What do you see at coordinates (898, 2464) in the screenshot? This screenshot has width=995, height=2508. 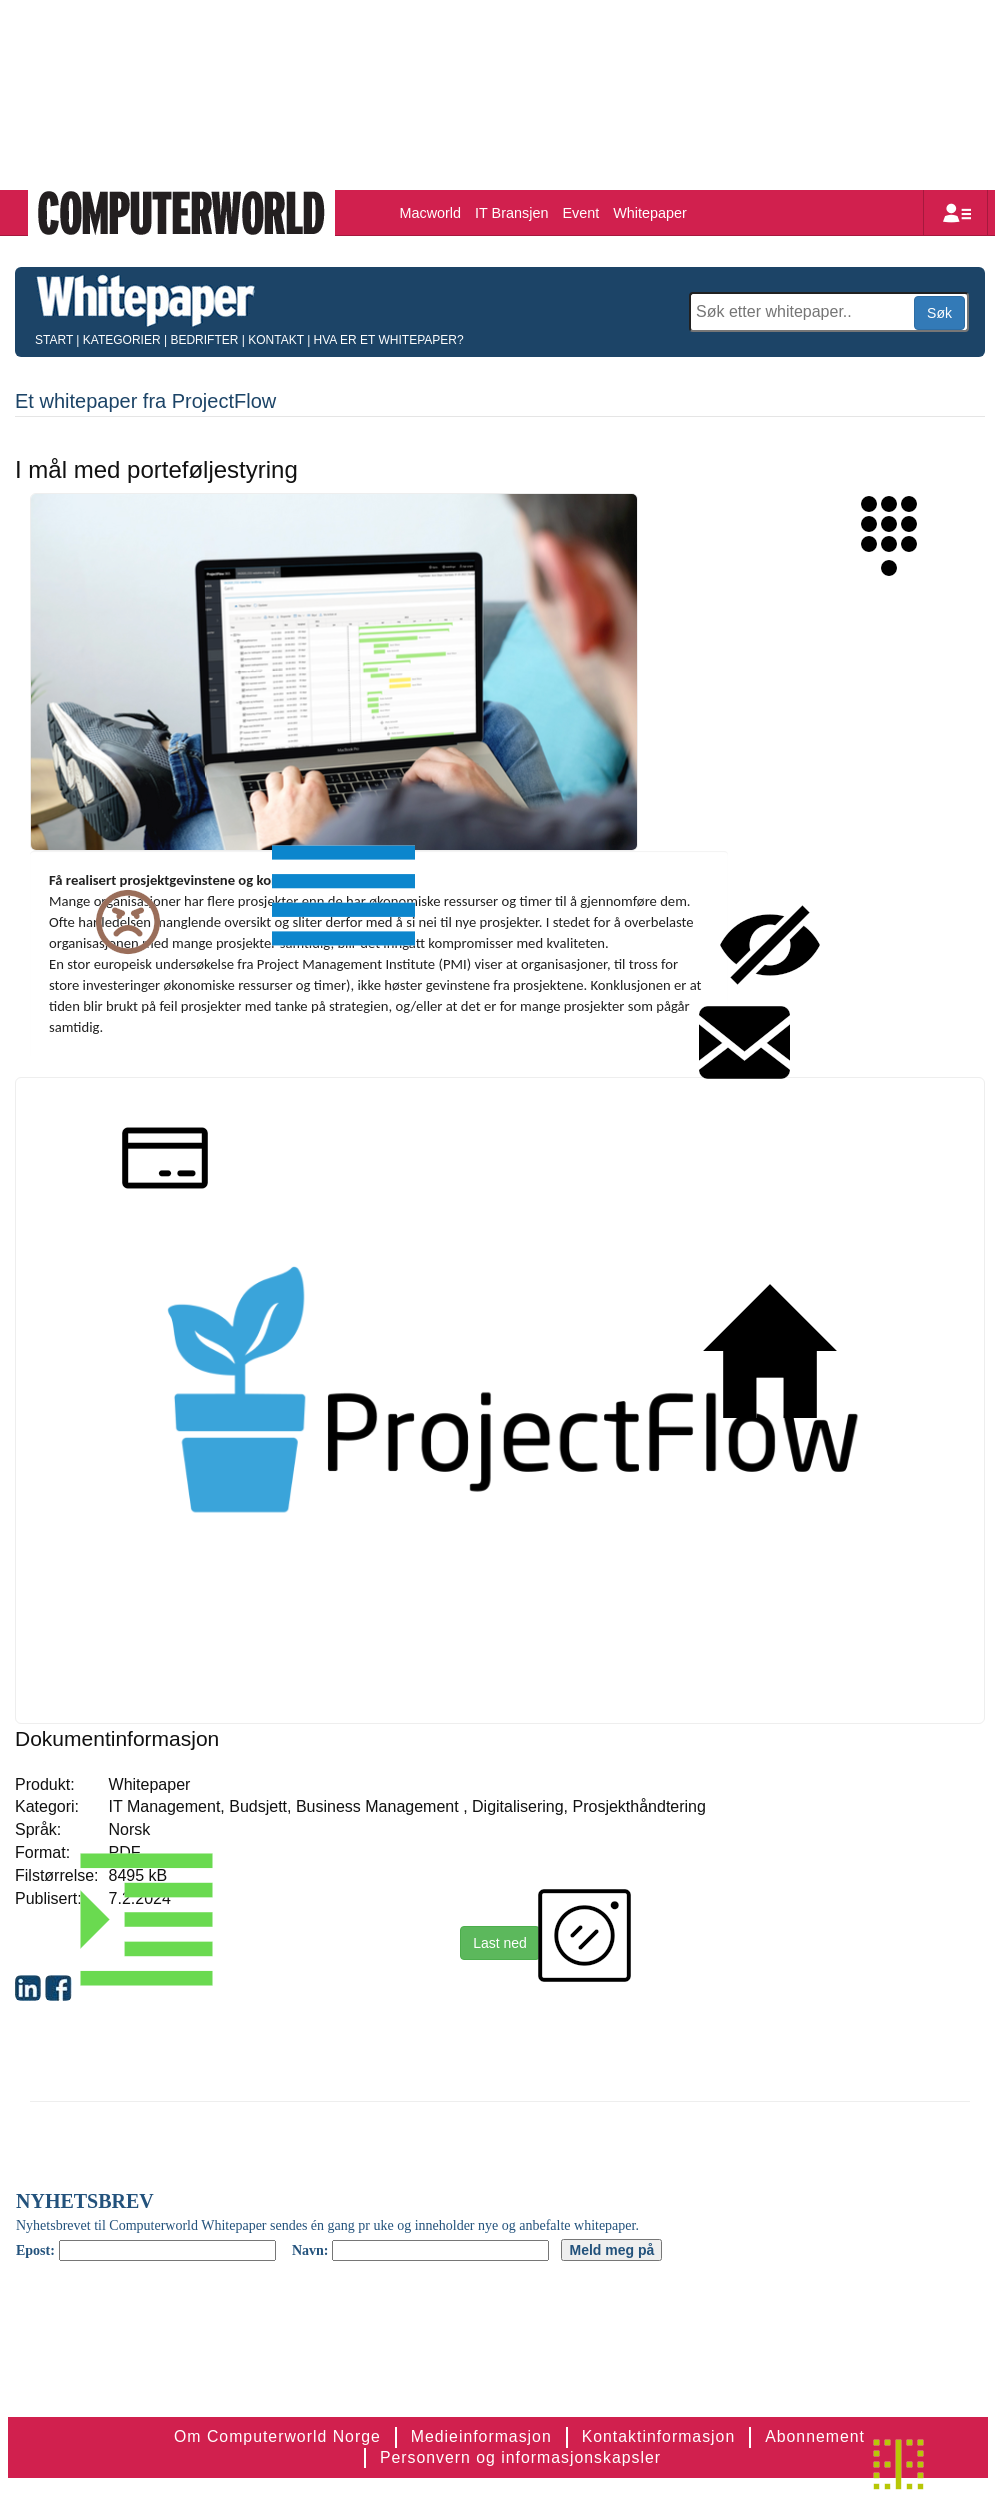 I see `add a vertical border to selected cells` at bounding box center [898, 2464].